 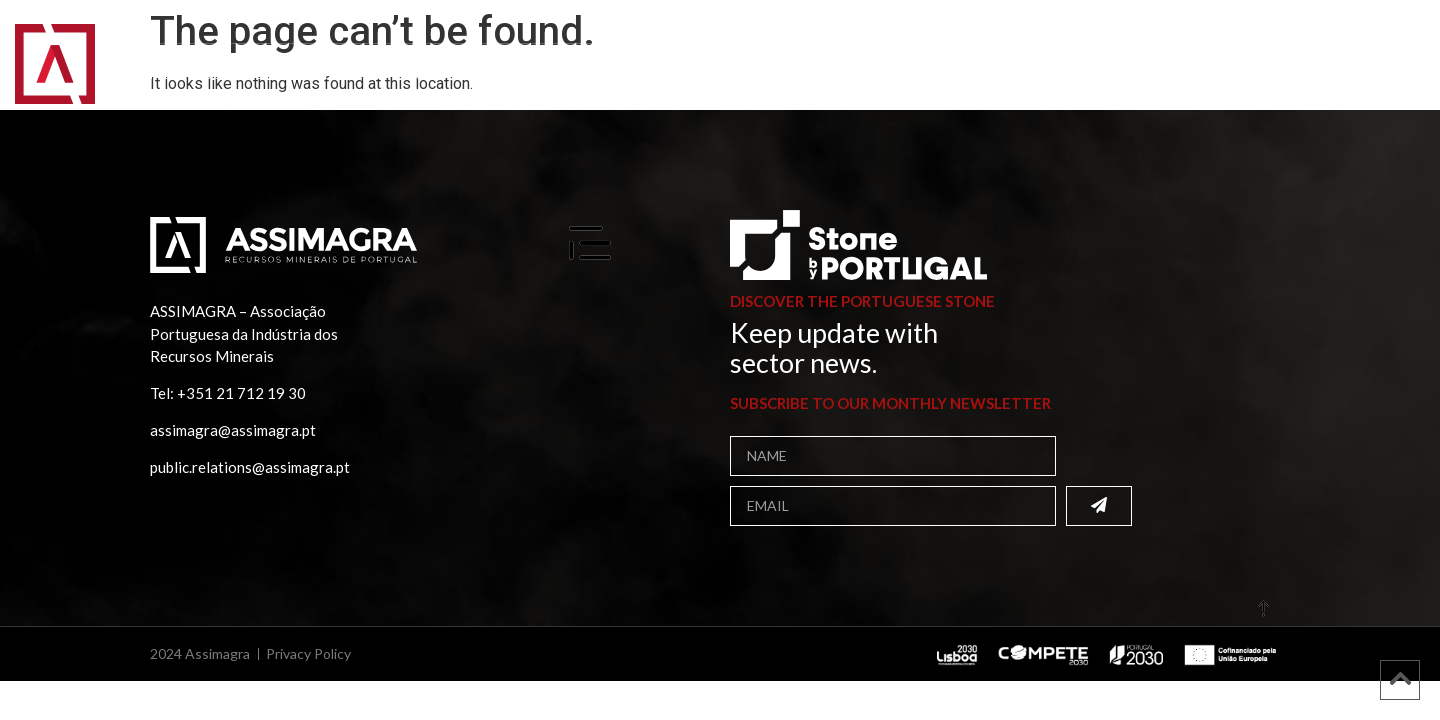 What do you see at coordinates (1263, 608) in the screenshot?
I see `upload from current location` at bounding box center [1263, 608].